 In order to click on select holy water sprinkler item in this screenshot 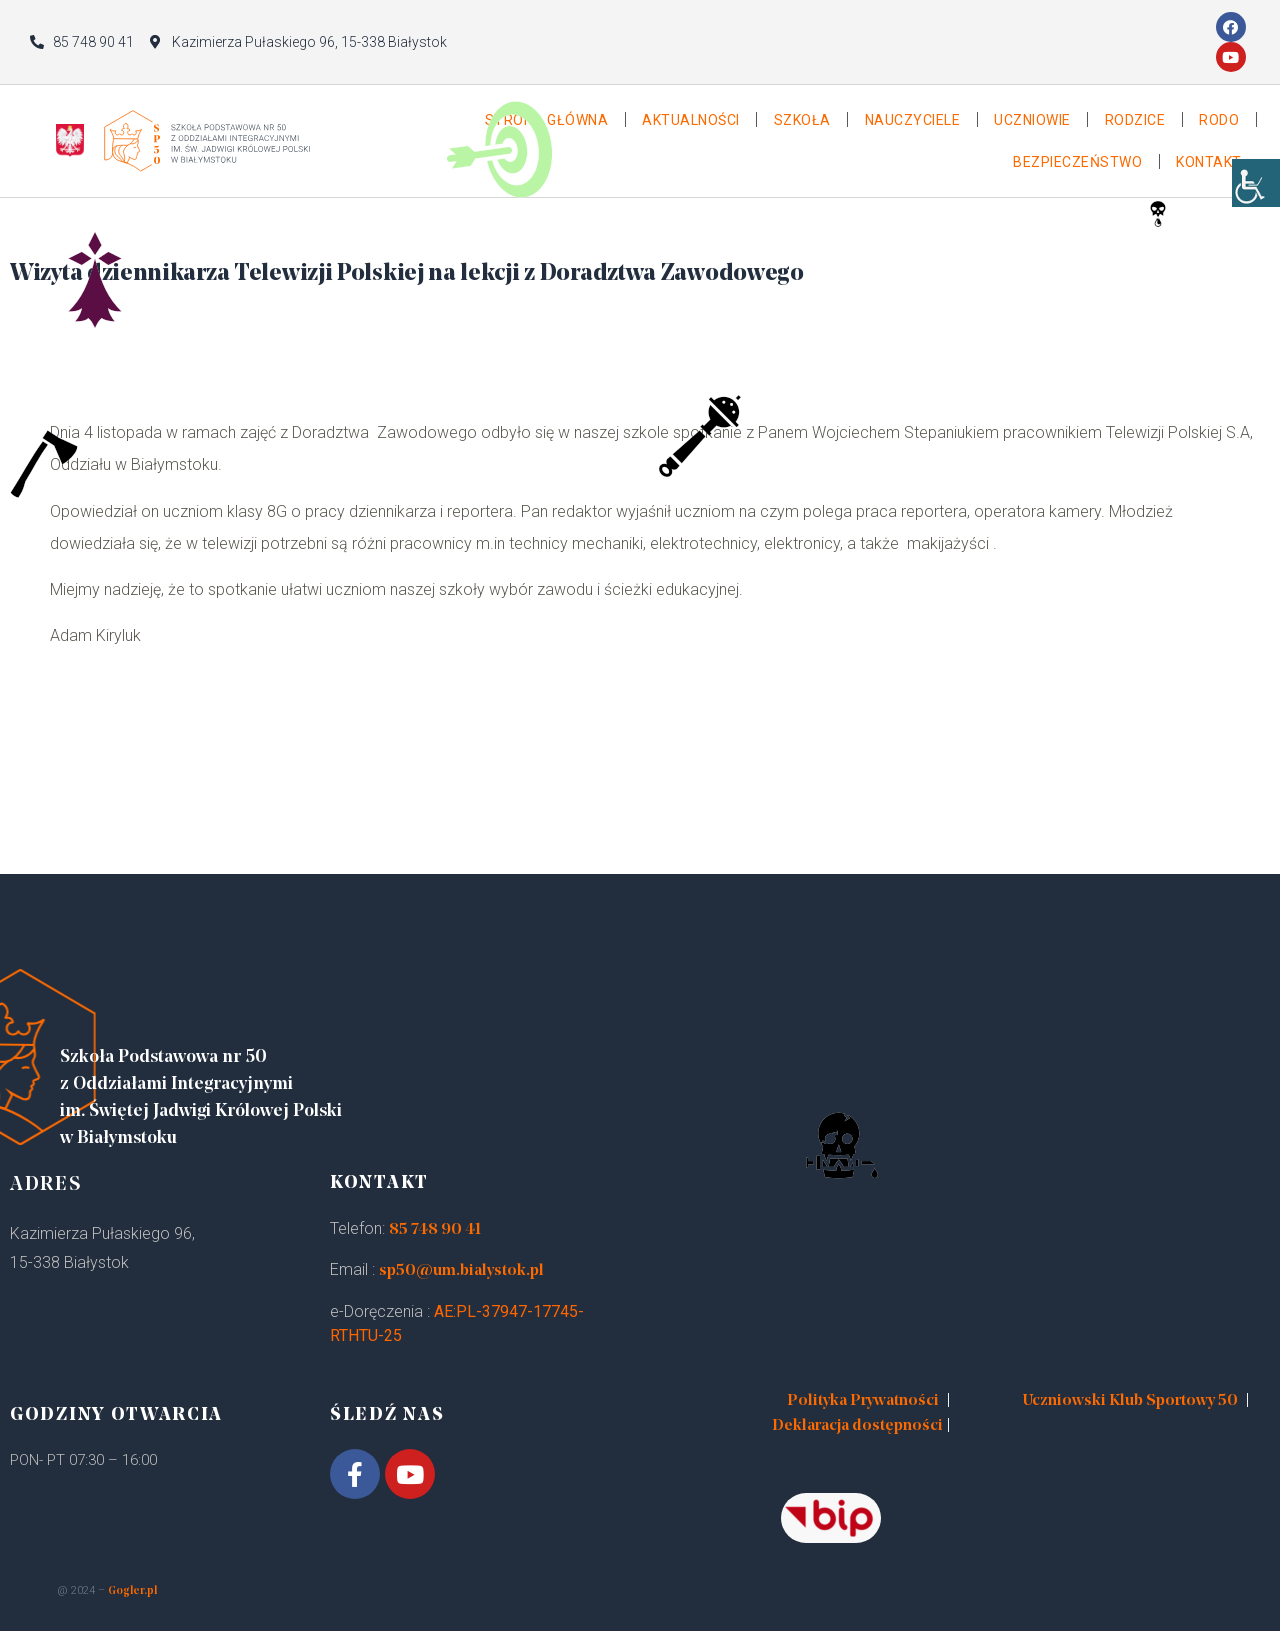, I will do `click(700, 436)`.